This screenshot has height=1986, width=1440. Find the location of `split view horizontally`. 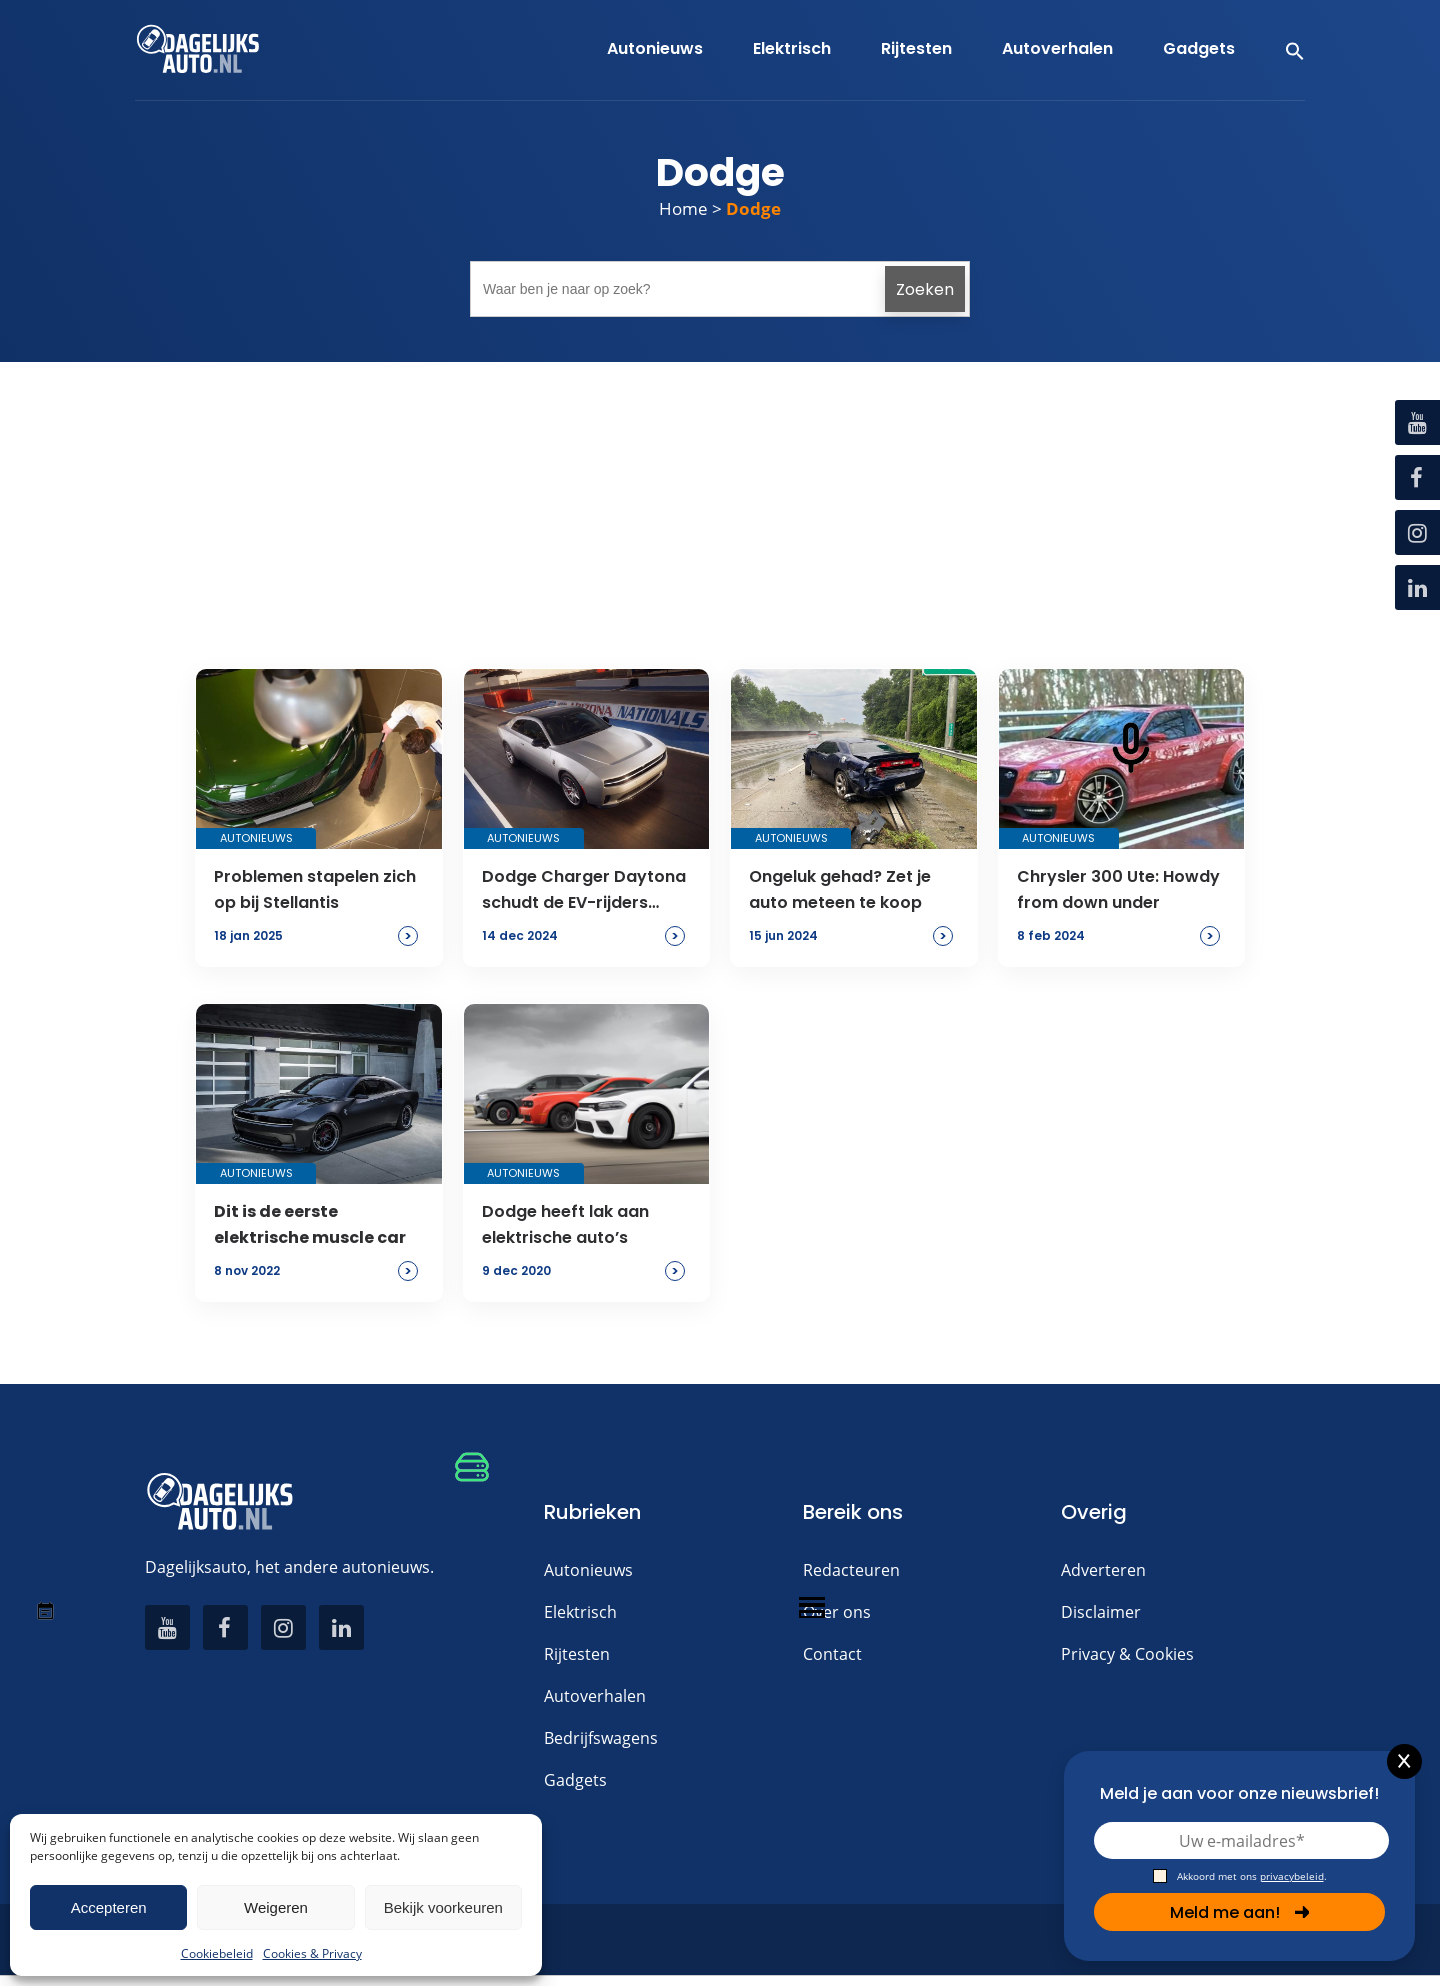

split view horizontally is located at coordinates (812, 1608).